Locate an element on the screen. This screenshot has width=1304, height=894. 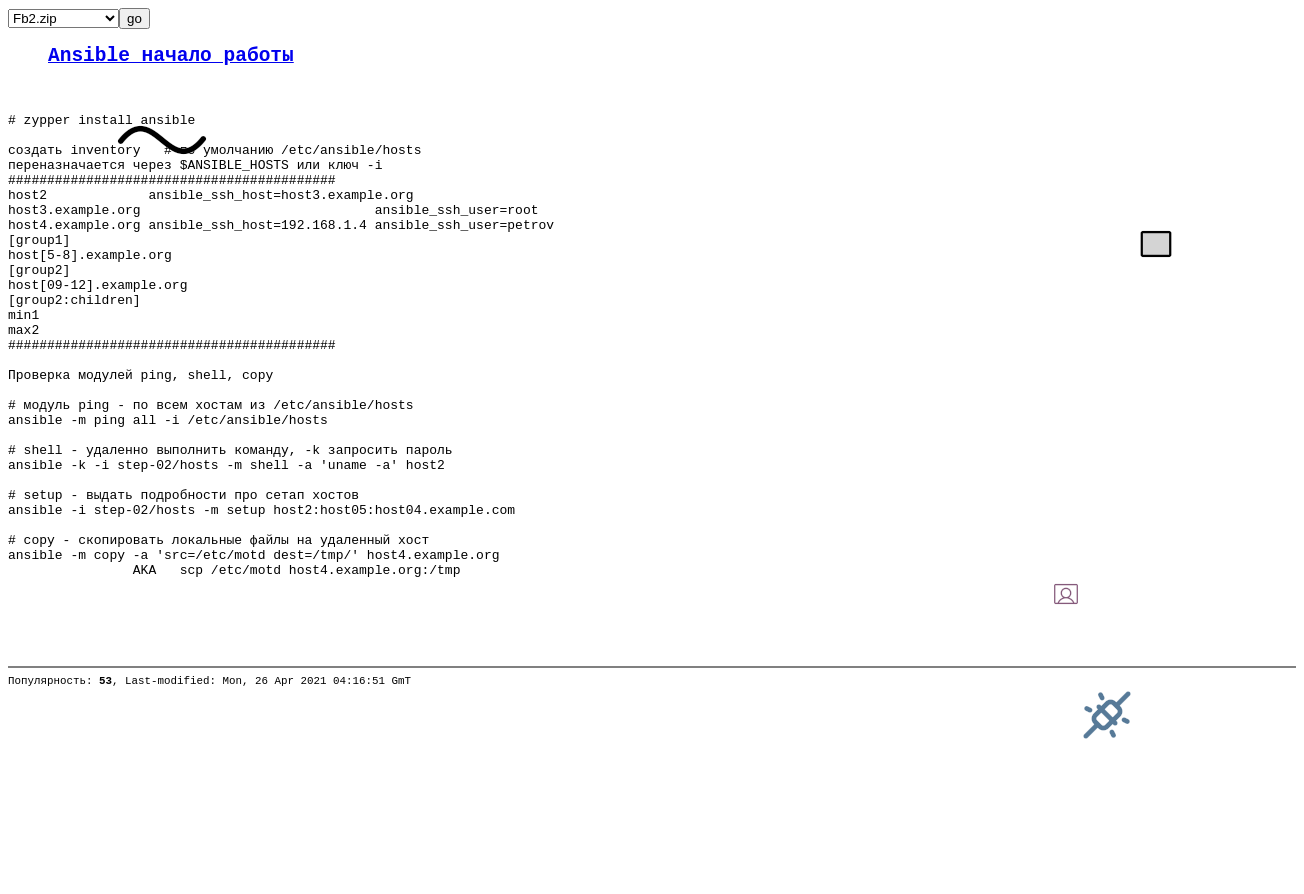
indicates an approximate or estimated value is located at coordinates (162, 140).